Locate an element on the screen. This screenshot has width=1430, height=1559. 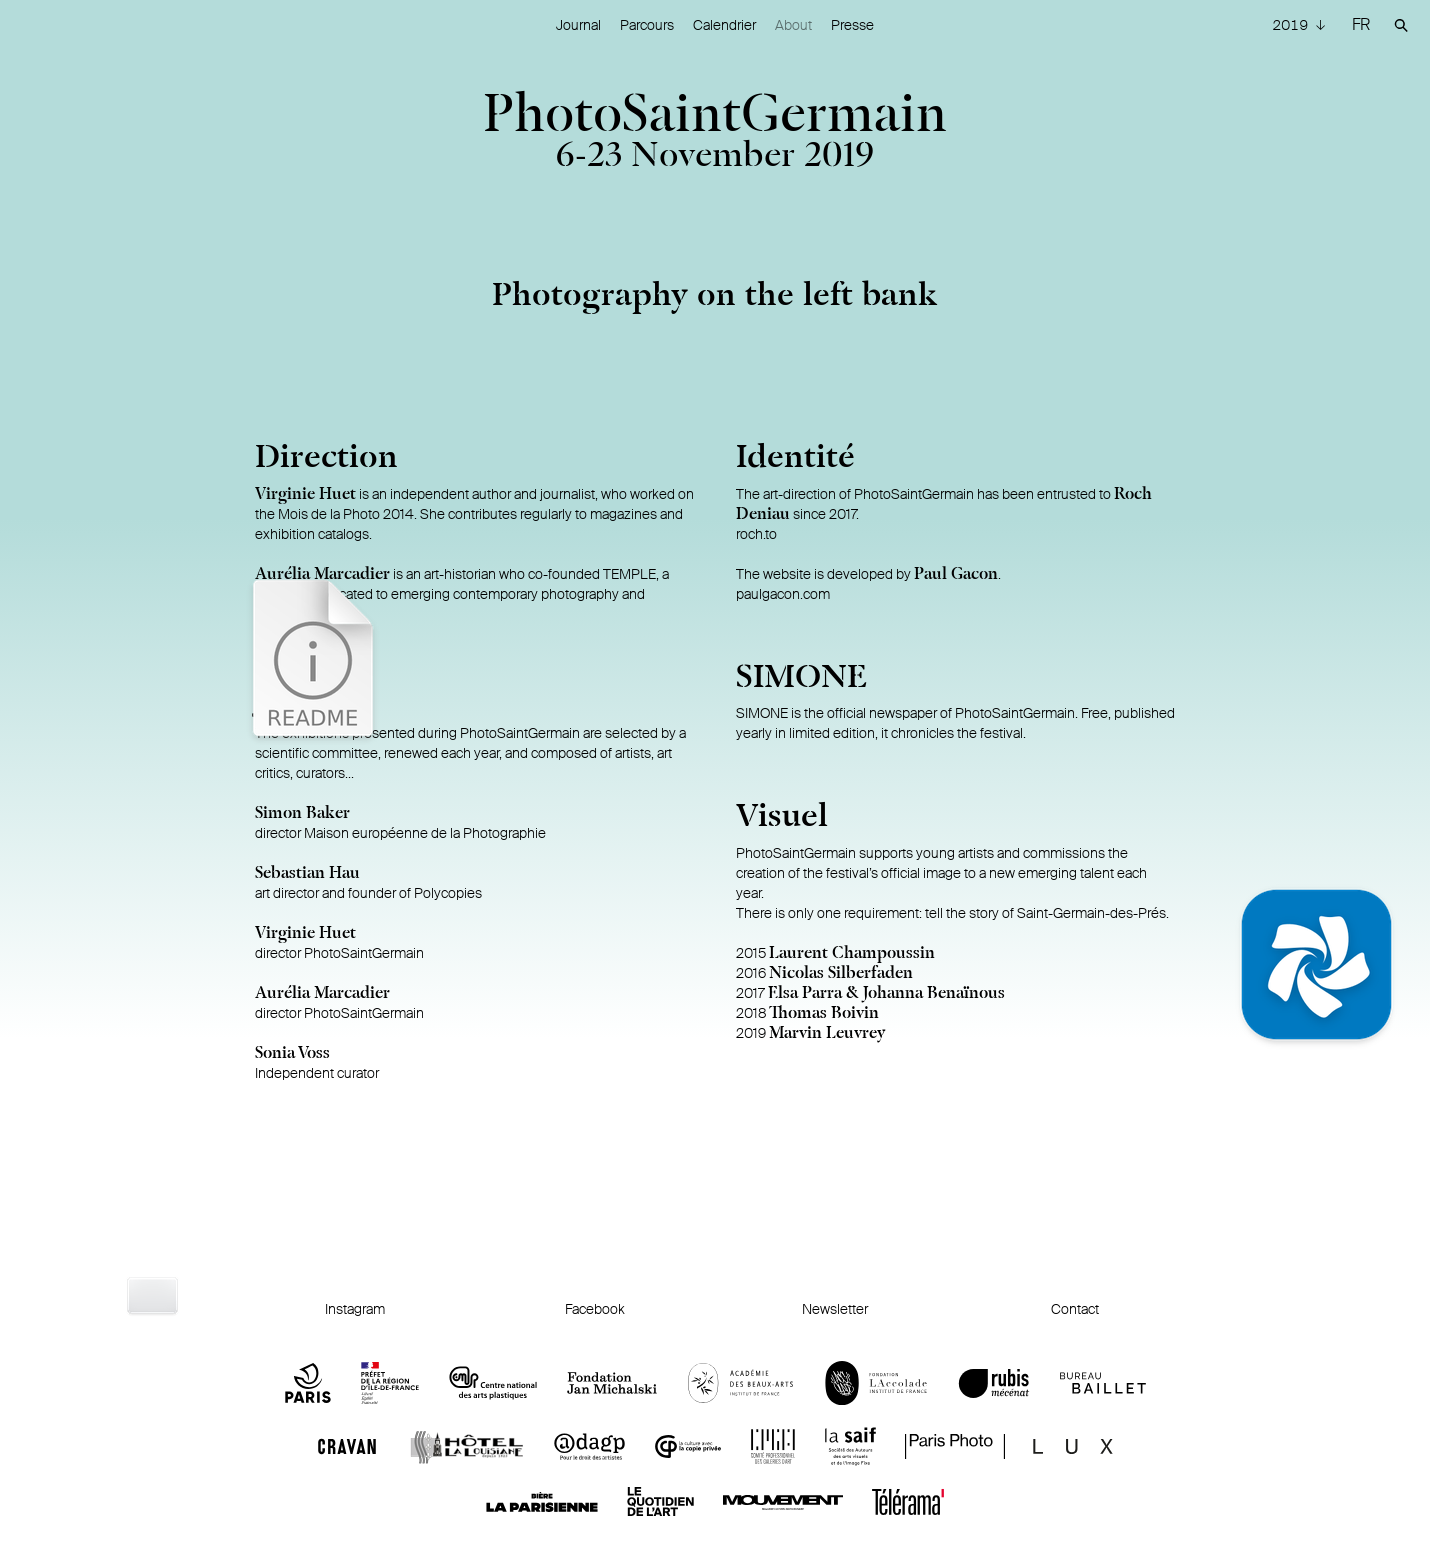
external trackpad or touchpad device is located at coordinates (152, 1295).